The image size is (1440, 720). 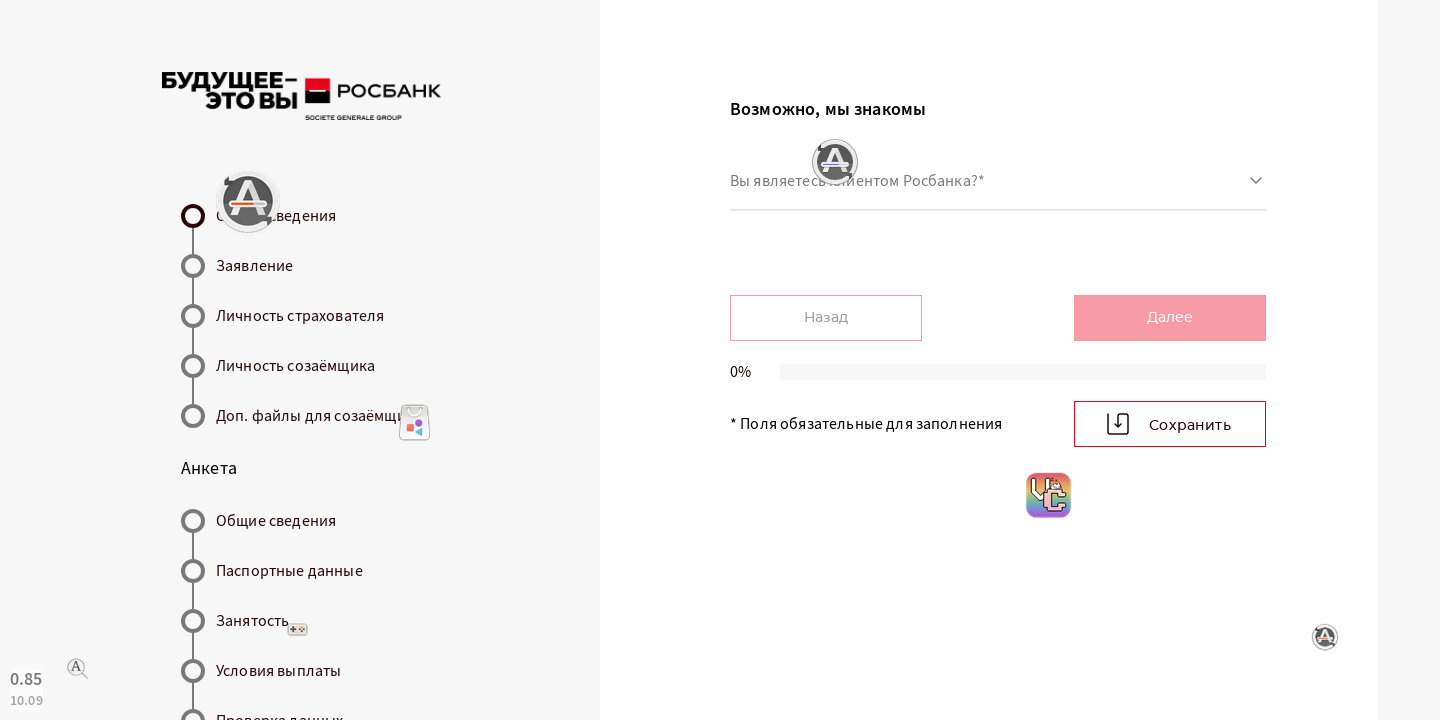 What do you see at coordinates (297, 629) in the screenshot?
I see `open games or gaming applications` at bounding box center [297, 629].